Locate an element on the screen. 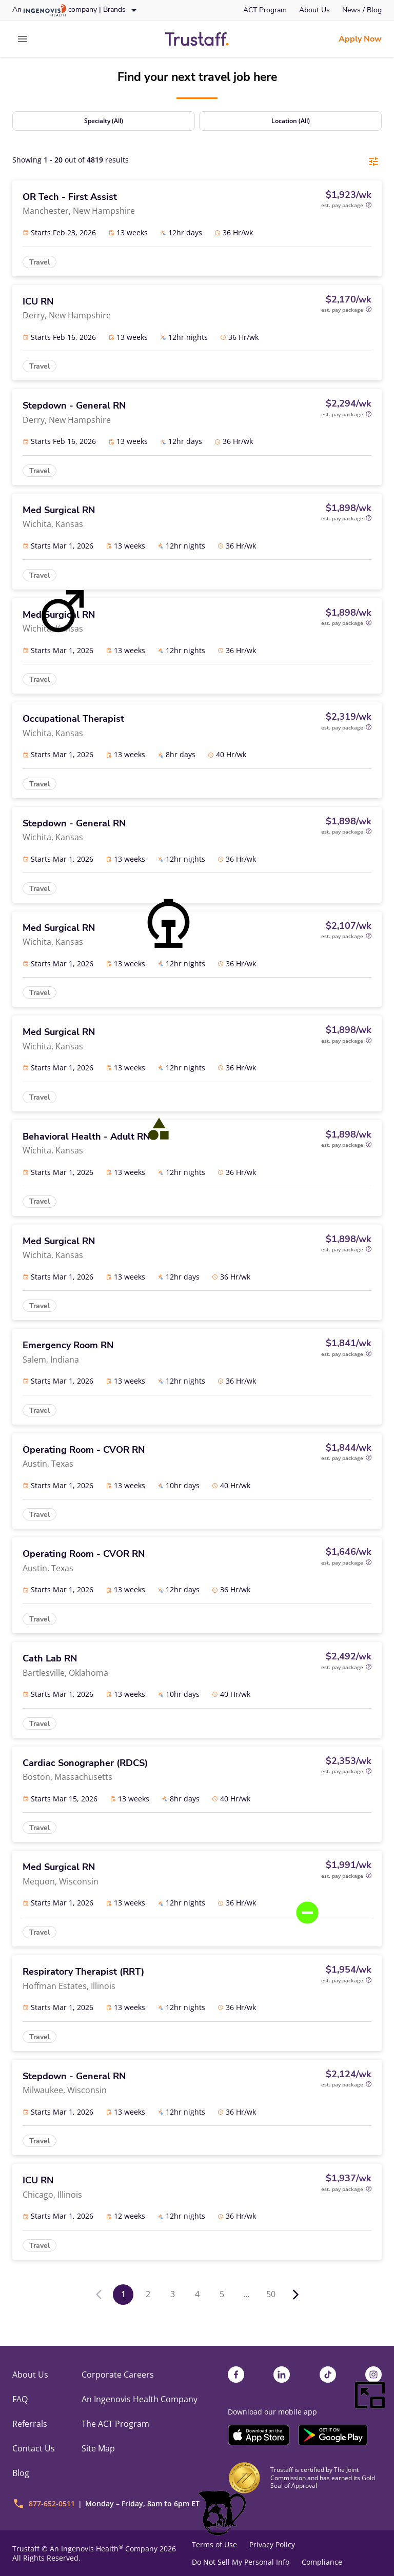 Image resolution: width=394 pixels, height=2576 pixels. indicates male or masculine gender option is located at coordinates (62, 610).